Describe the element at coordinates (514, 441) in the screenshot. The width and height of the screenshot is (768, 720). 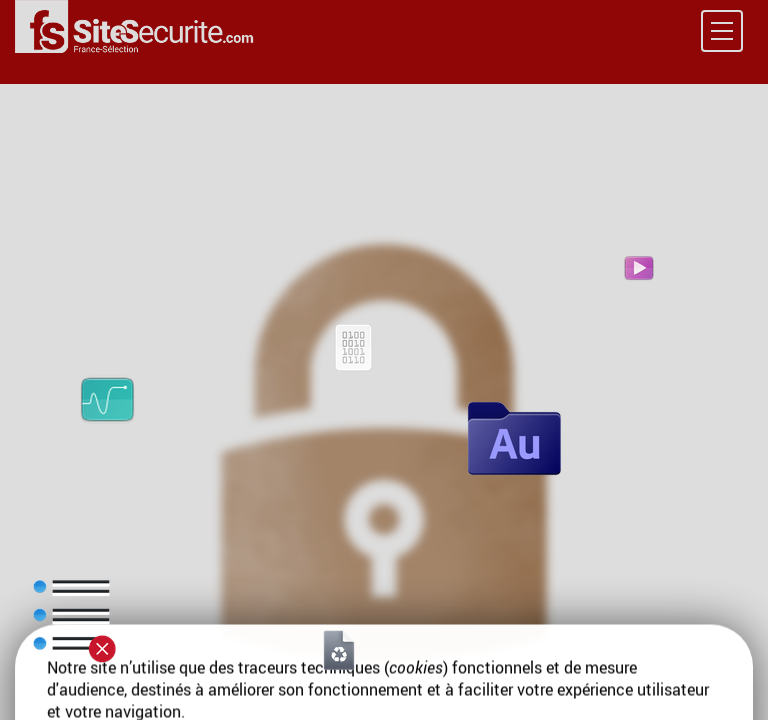
I see `open adobe audition project files folder` at that location.